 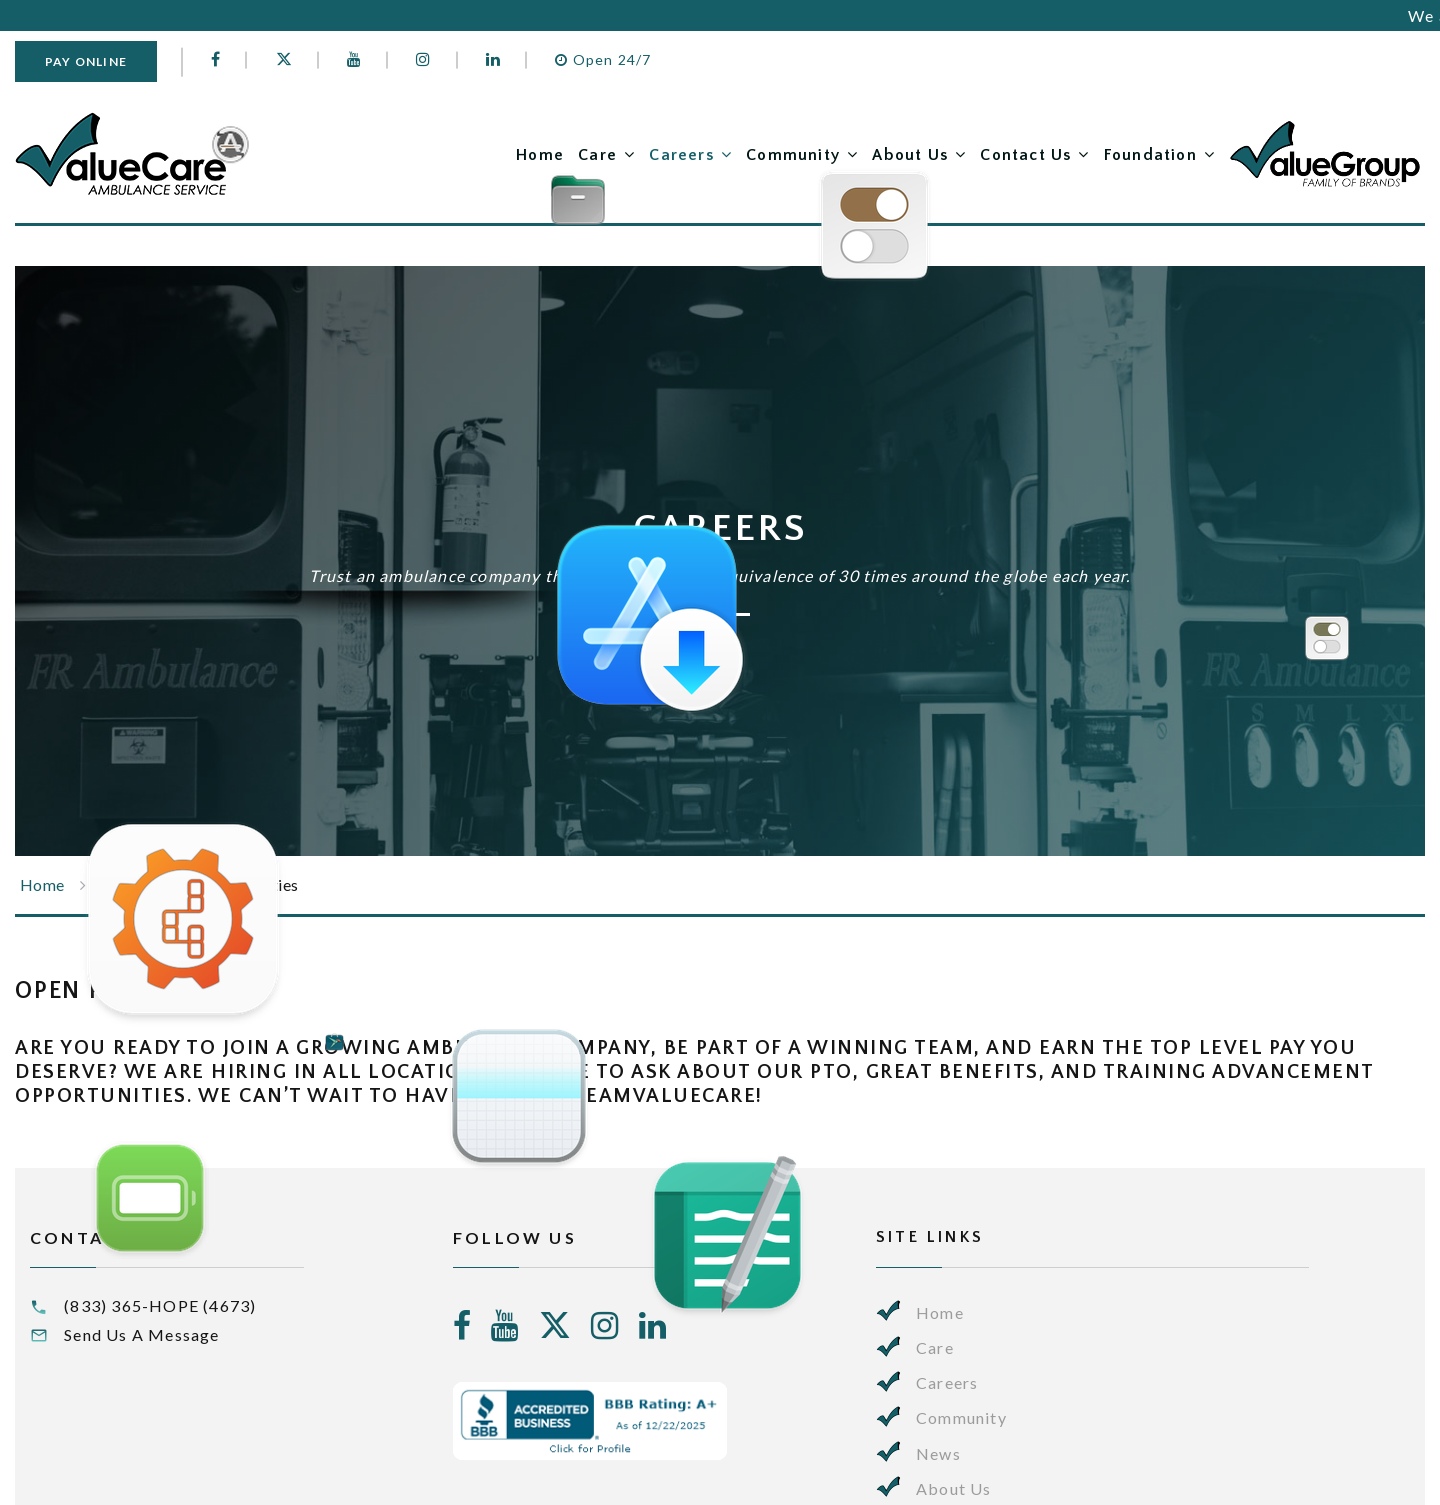 What do you see at coordinates (334, 1042) in the screenshot?
I see `open the snap store to browse and install applications` at bounding box center [334, 1042].